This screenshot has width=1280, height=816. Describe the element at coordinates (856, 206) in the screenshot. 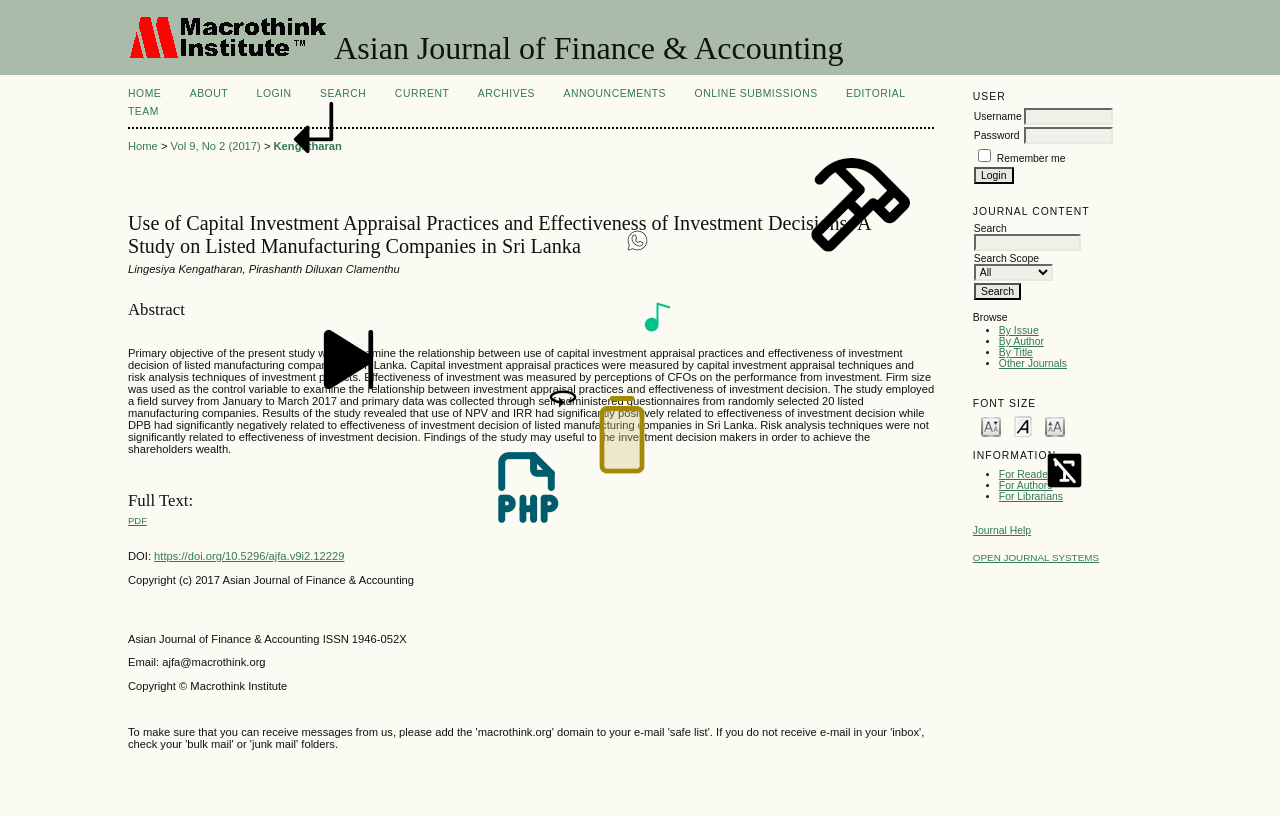

I see `access tools or settings` at that location.